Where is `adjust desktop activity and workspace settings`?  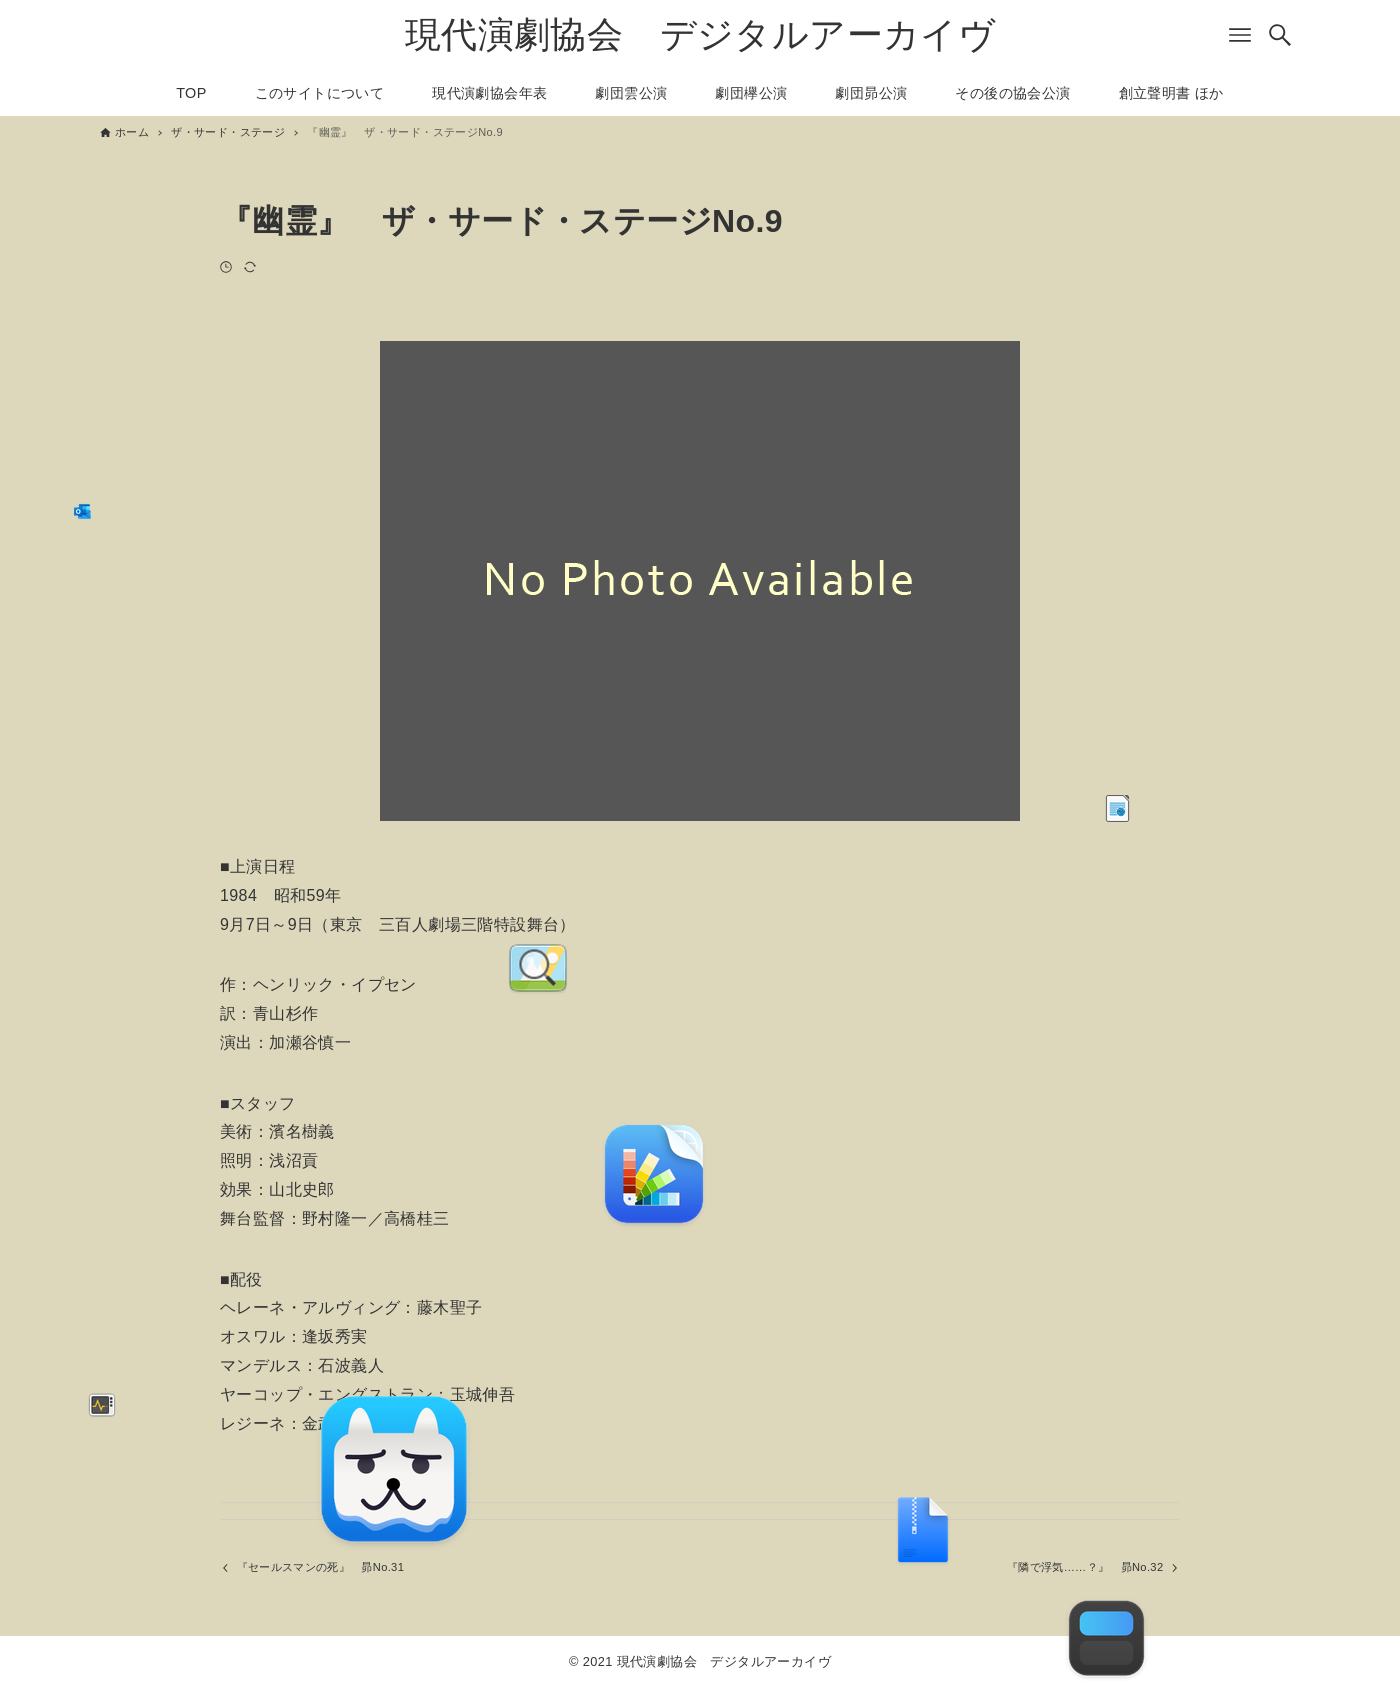
adjust desktop activity and workspace settings is located at coordinates (1106, 1639).